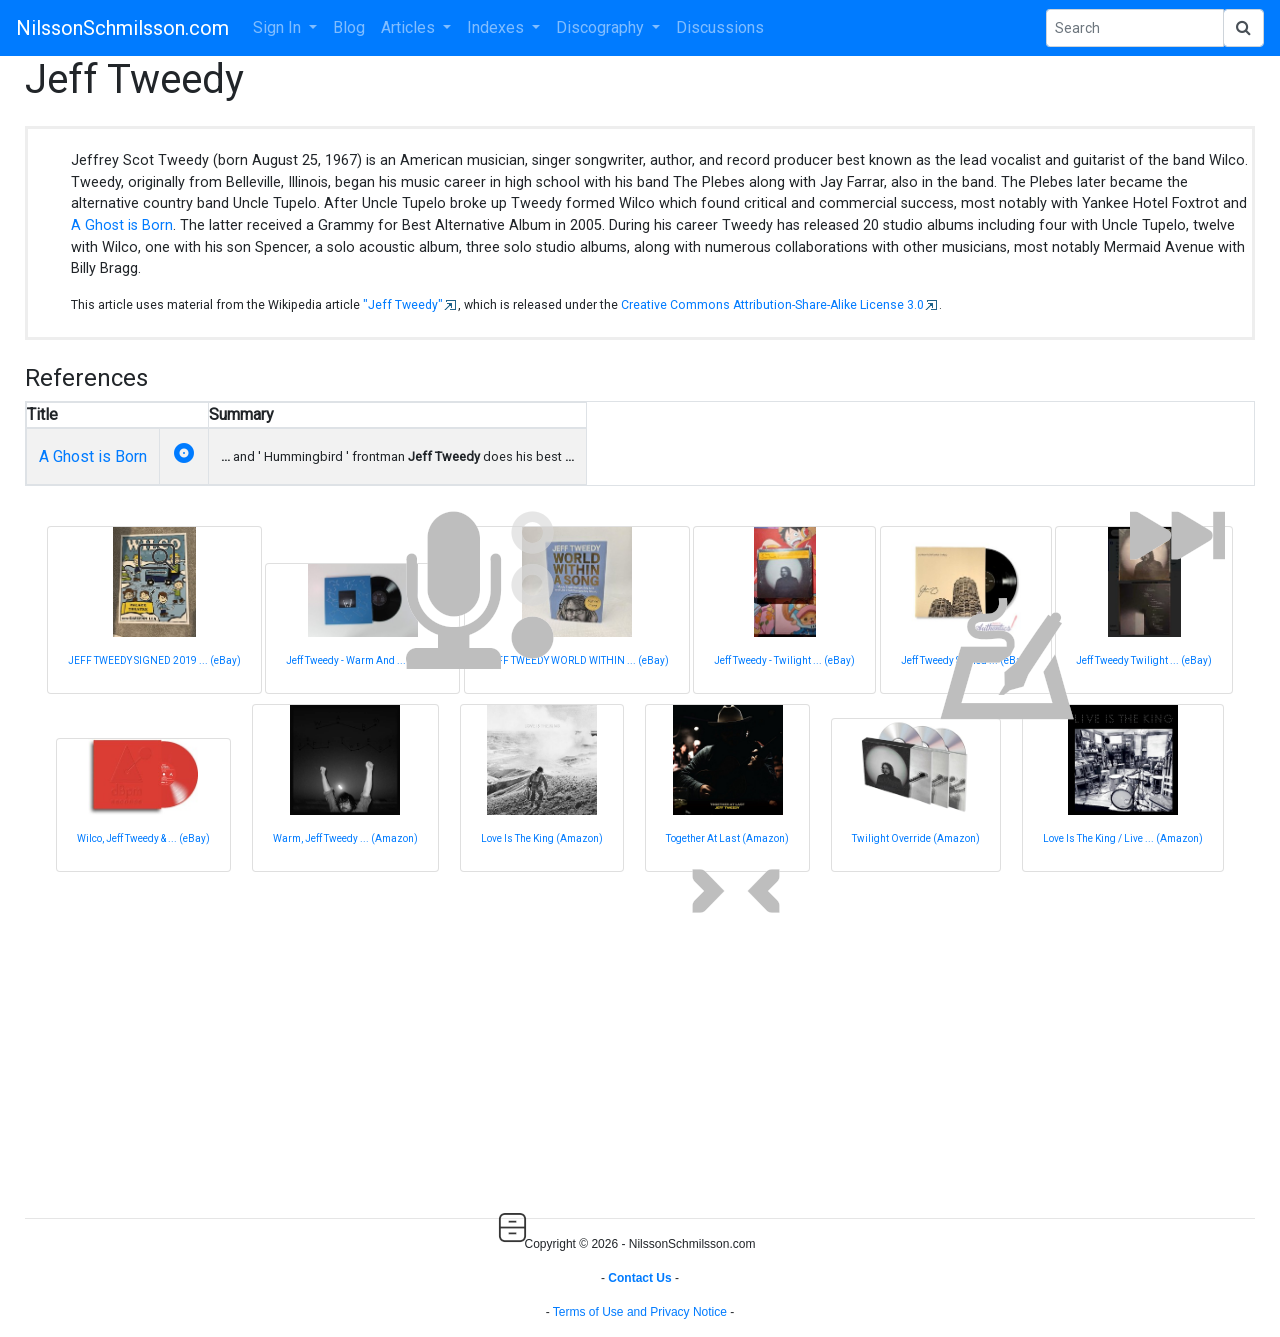  I want to click on access system diagnostics settings, so click(156, 557).